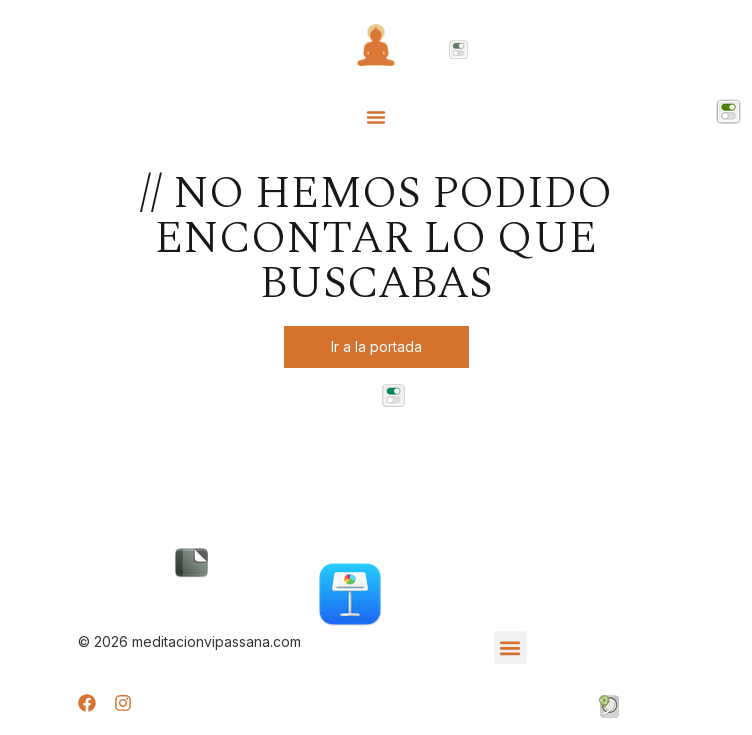 This screenshot has width=752, height=735. What do you see at coordinates (609, 706) in the screenshot?
I see `launch ubiquity disk installer` at bounding box center [609, 706].